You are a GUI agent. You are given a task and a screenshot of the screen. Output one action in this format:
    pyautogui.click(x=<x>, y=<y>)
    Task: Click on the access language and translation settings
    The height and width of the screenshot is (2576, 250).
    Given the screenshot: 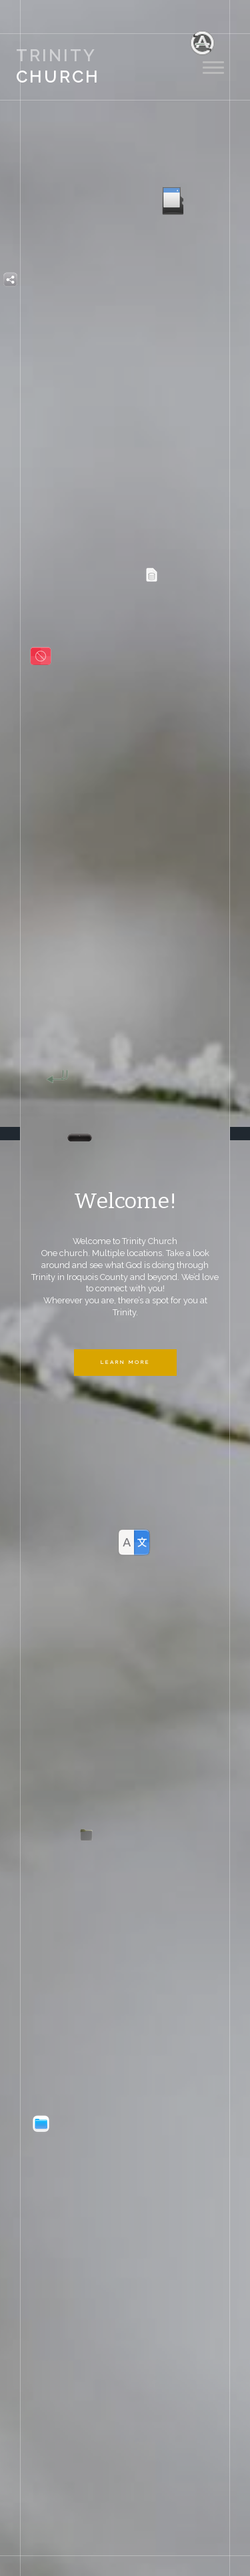 What is the action you would take?
    pyautogui.click(x=134, y=1542)
    